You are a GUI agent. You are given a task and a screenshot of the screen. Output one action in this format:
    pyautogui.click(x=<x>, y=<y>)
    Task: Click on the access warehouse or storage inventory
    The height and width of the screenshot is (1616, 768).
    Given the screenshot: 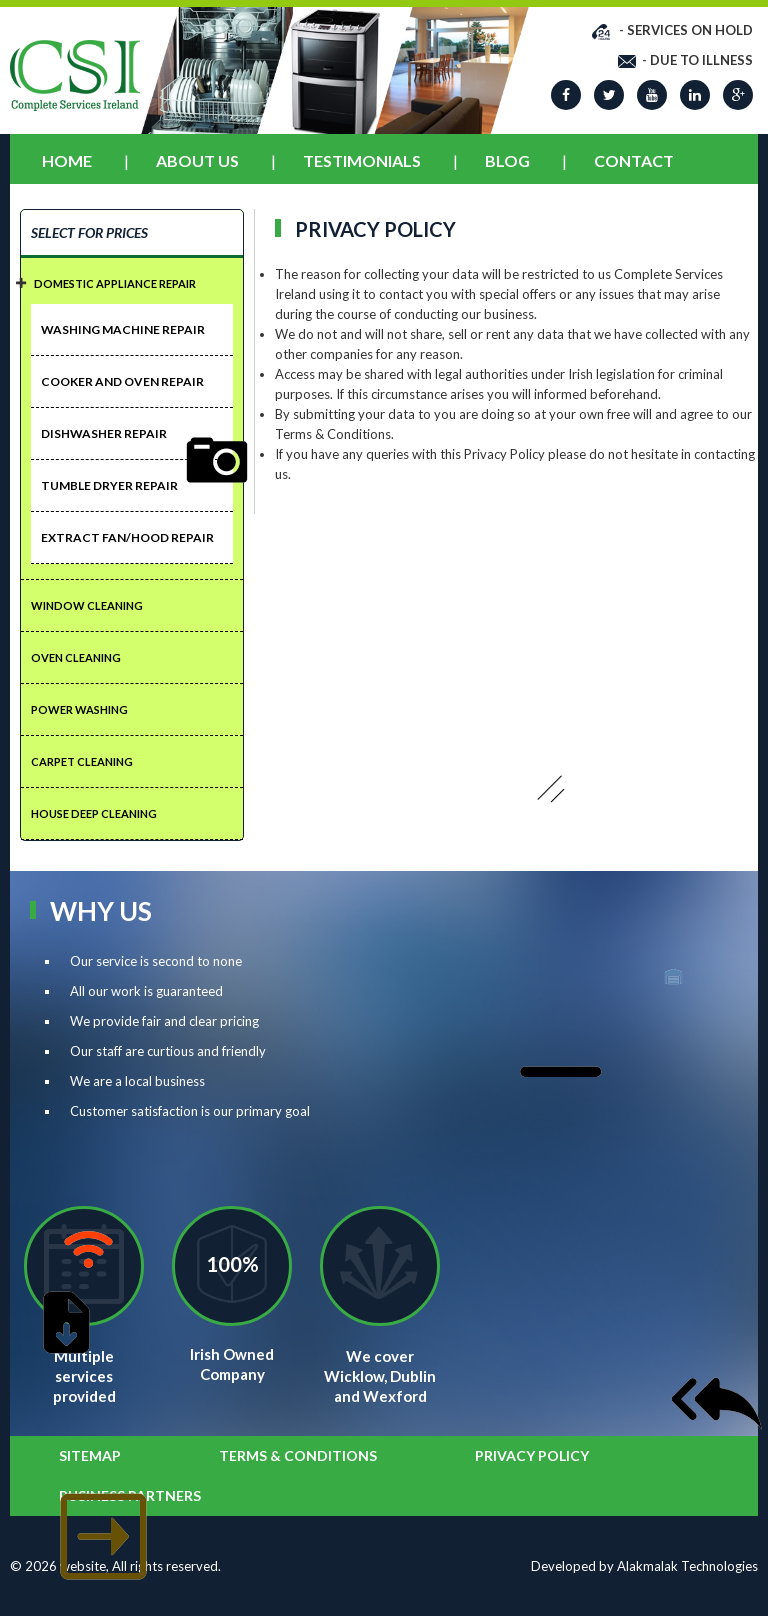 What is the action you would take?
    pyautogui.click(x=673, y=976)
    